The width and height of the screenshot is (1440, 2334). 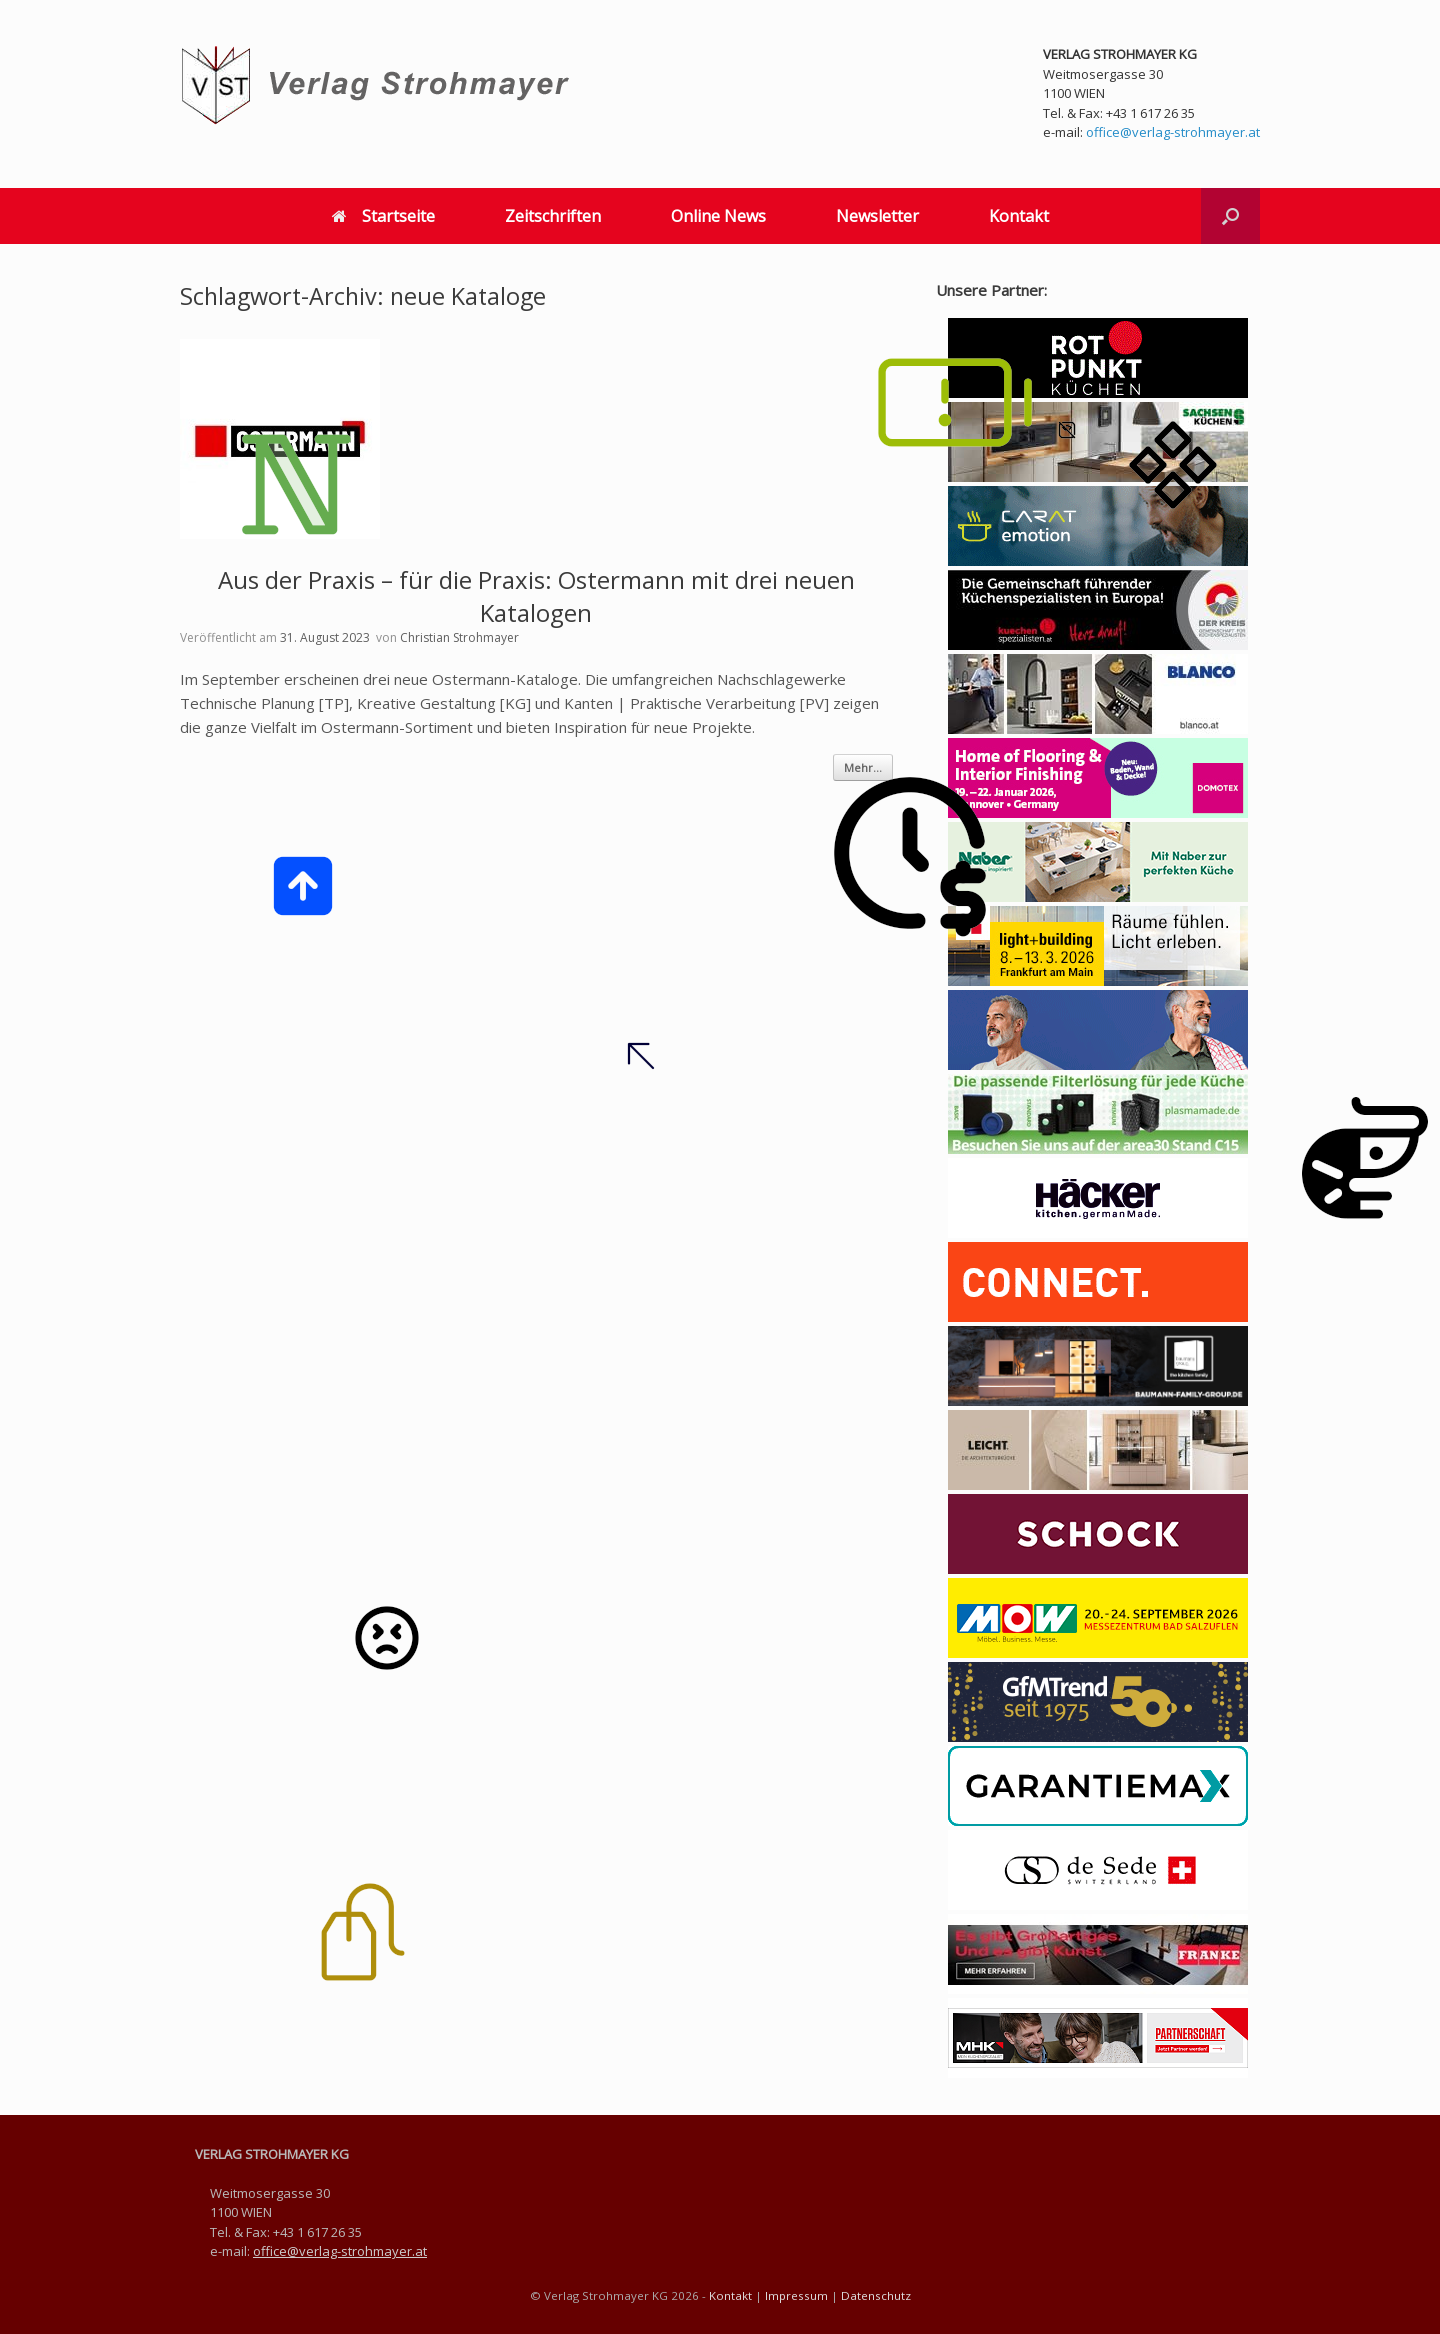 What do you see at coordinates (1173, 465) in the screenshot?
I see `access game or entertainment features` at bounding box center [1173, 465].